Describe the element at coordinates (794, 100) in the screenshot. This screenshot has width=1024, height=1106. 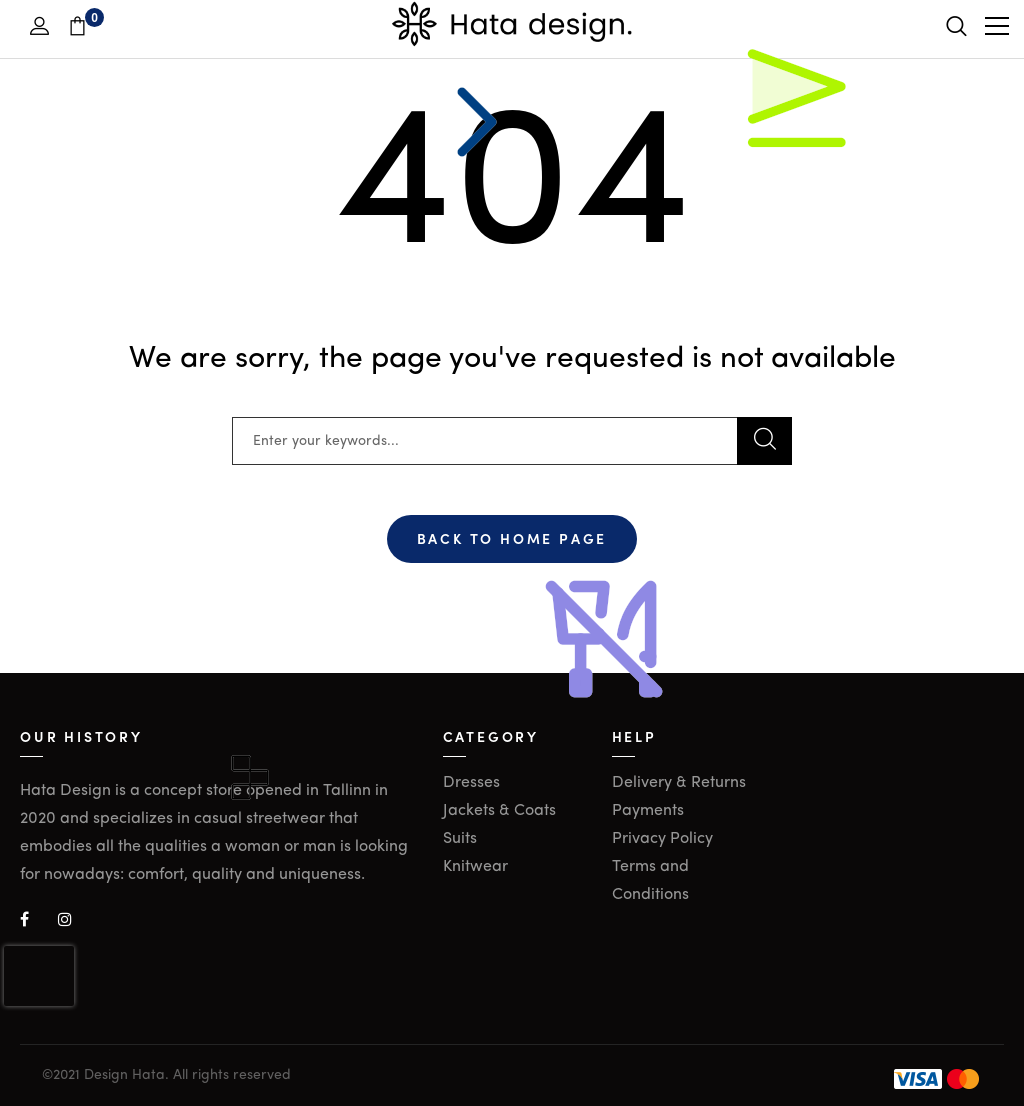
I see `apply a "greater than or equal to" filter condition` at that location.